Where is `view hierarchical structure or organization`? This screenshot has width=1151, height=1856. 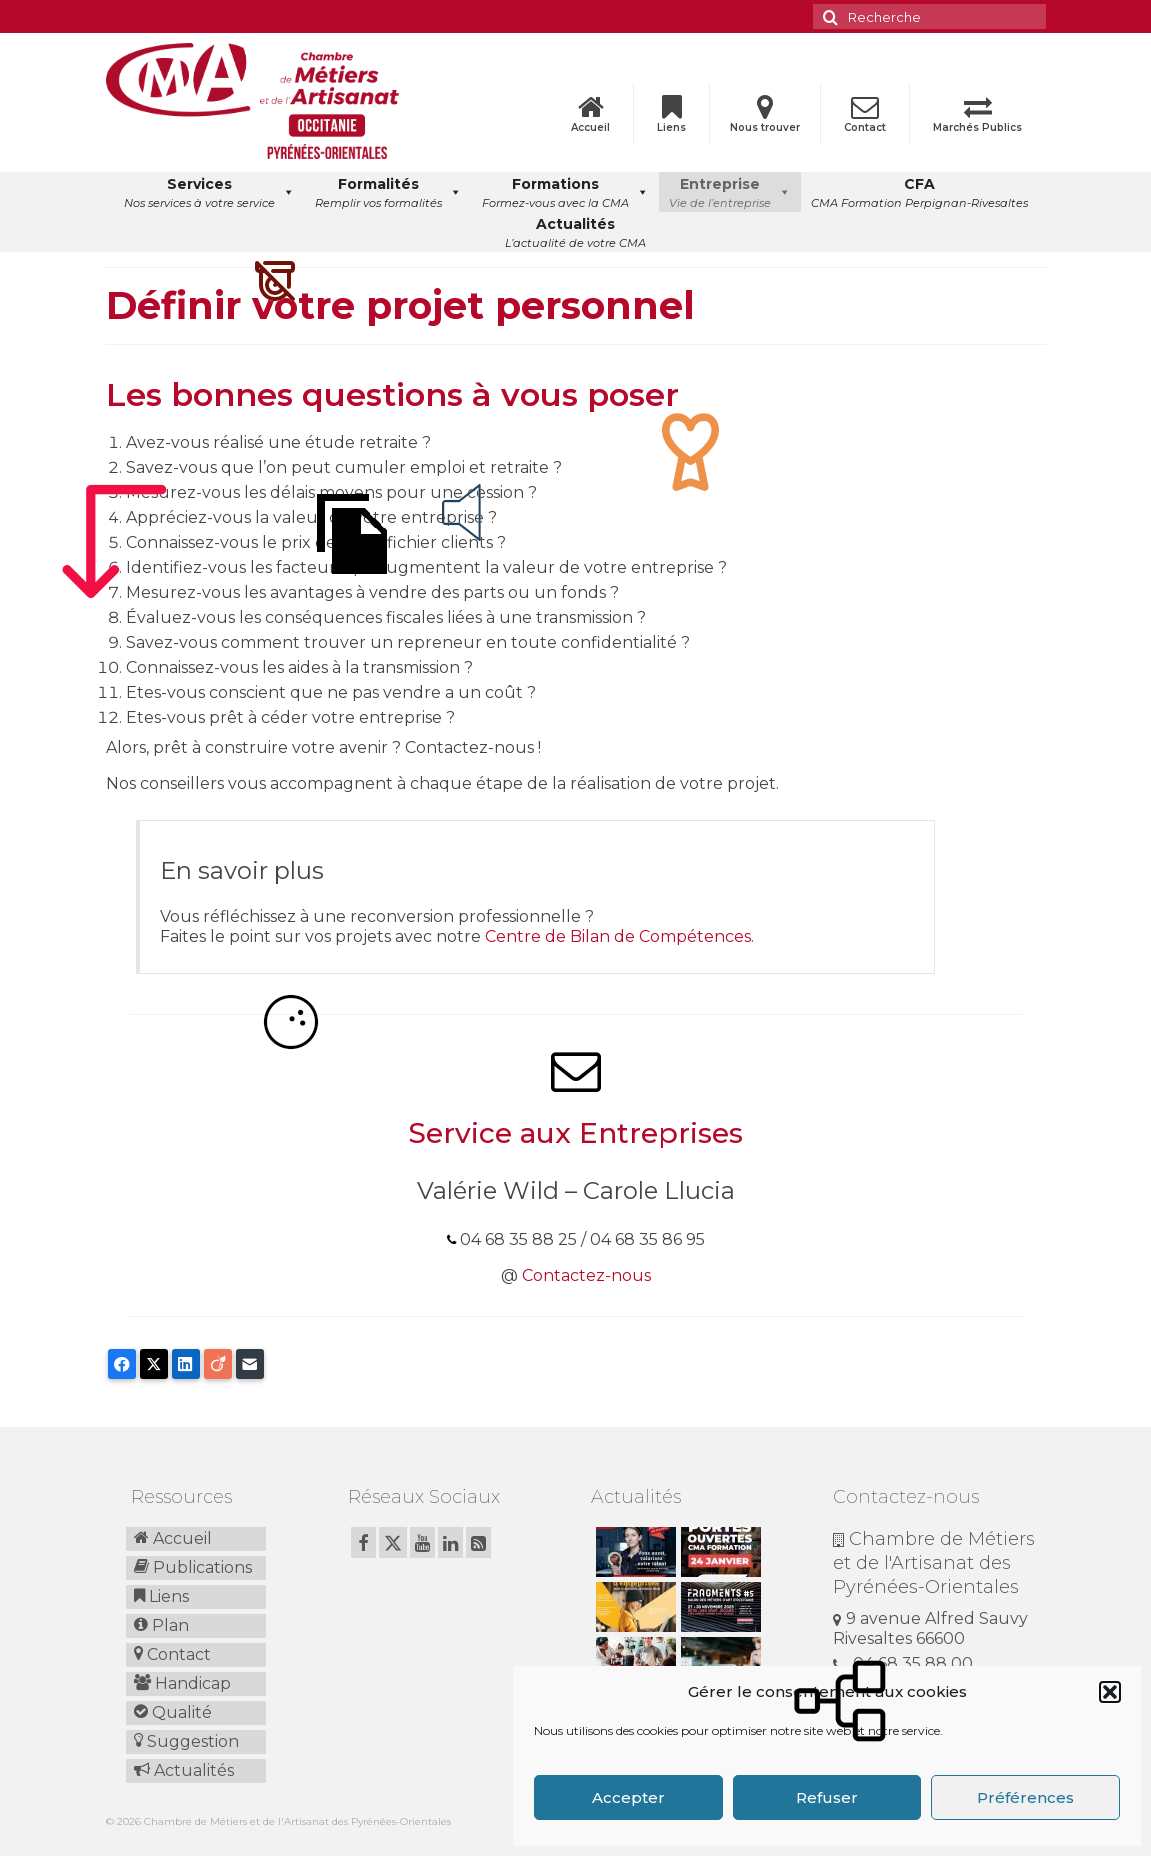 view hierarchical structure or organization is located at coordinates (845, 1701).